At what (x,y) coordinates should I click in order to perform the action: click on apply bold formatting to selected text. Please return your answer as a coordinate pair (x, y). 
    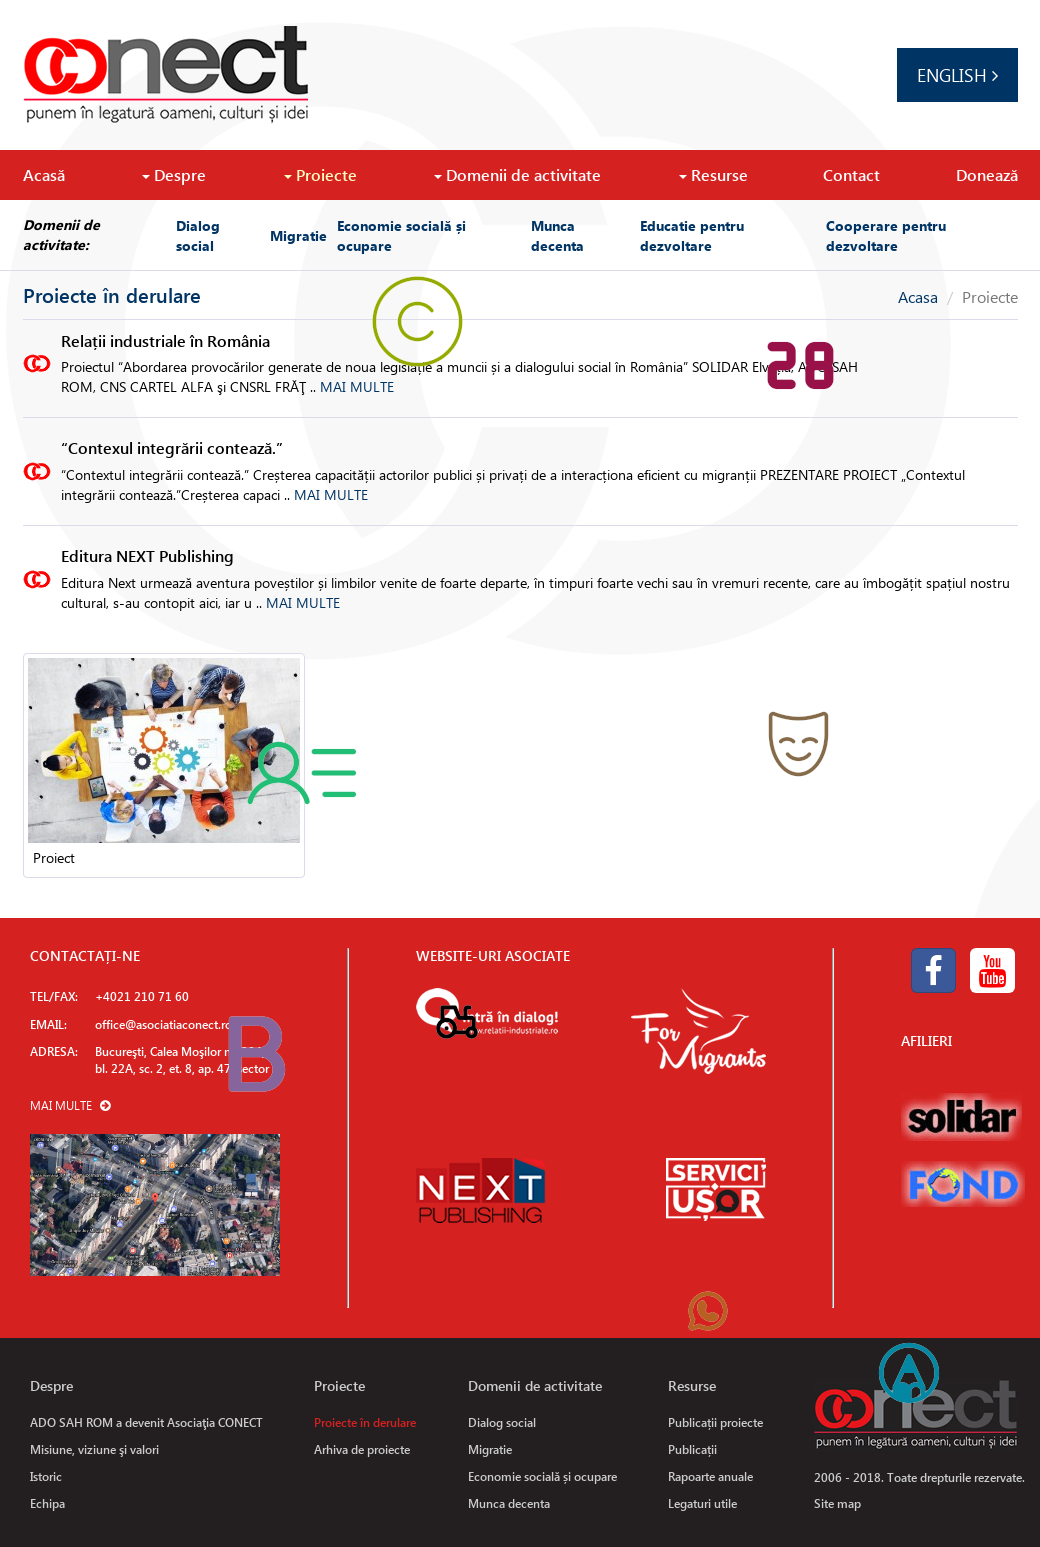
    Looking at the image, I should click on (257, 1054).